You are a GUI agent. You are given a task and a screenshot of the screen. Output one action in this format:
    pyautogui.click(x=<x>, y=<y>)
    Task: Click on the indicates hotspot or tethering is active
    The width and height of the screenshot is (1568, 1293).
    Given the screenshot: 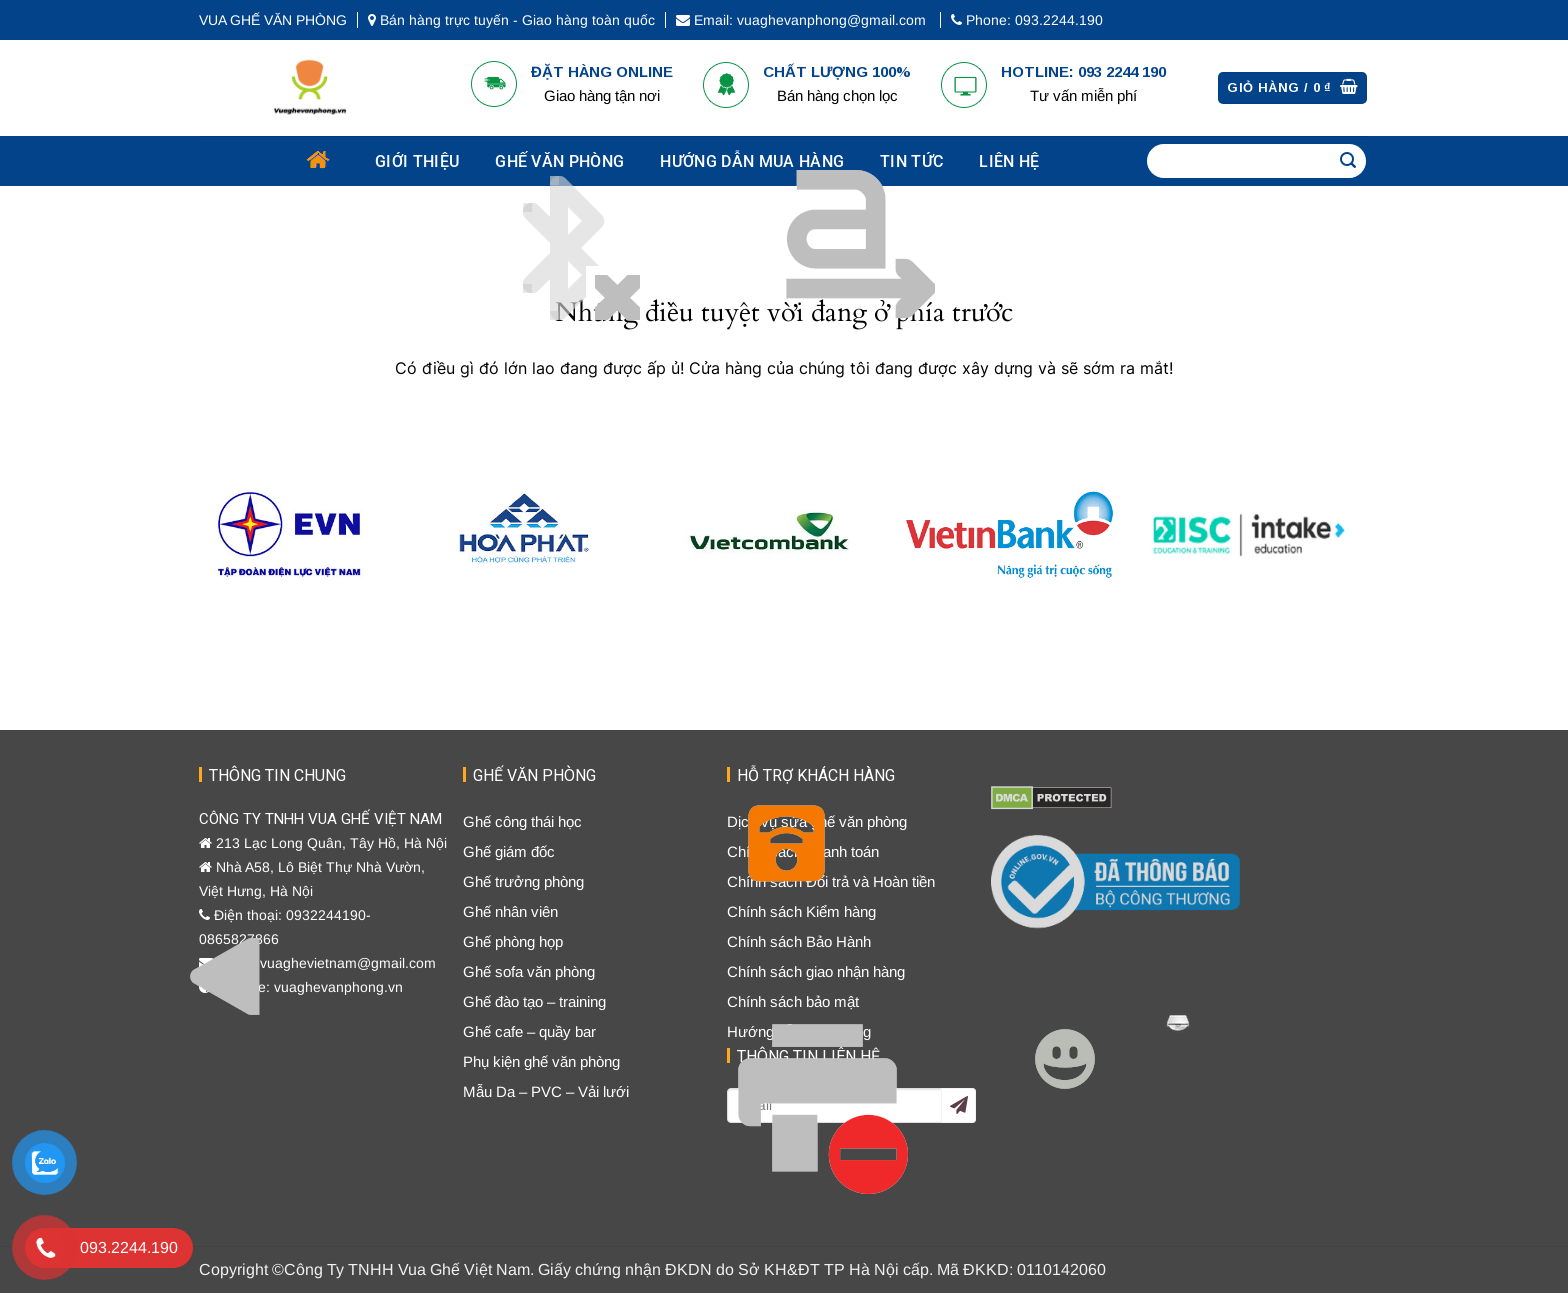 What is the action you would take?
    pyautogui.click(x=786, y=843)
    